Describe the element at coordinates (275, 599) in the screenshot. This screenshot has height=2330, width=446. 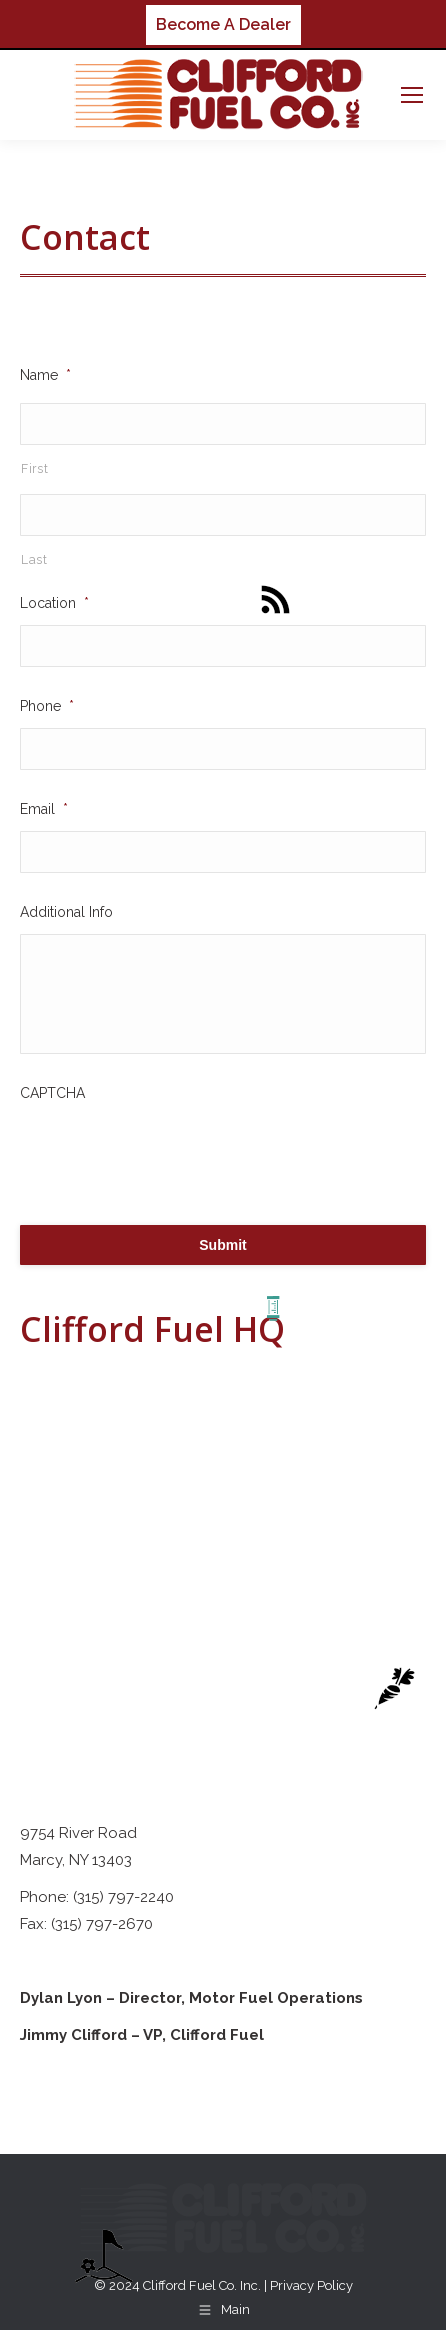
I see `subscribe to RSS feed` at that location.